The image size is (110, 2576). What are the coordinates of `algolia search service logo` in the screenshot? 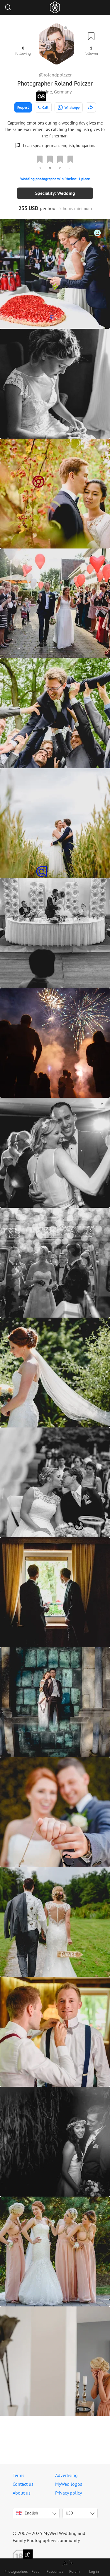 It's located at (41, 871).